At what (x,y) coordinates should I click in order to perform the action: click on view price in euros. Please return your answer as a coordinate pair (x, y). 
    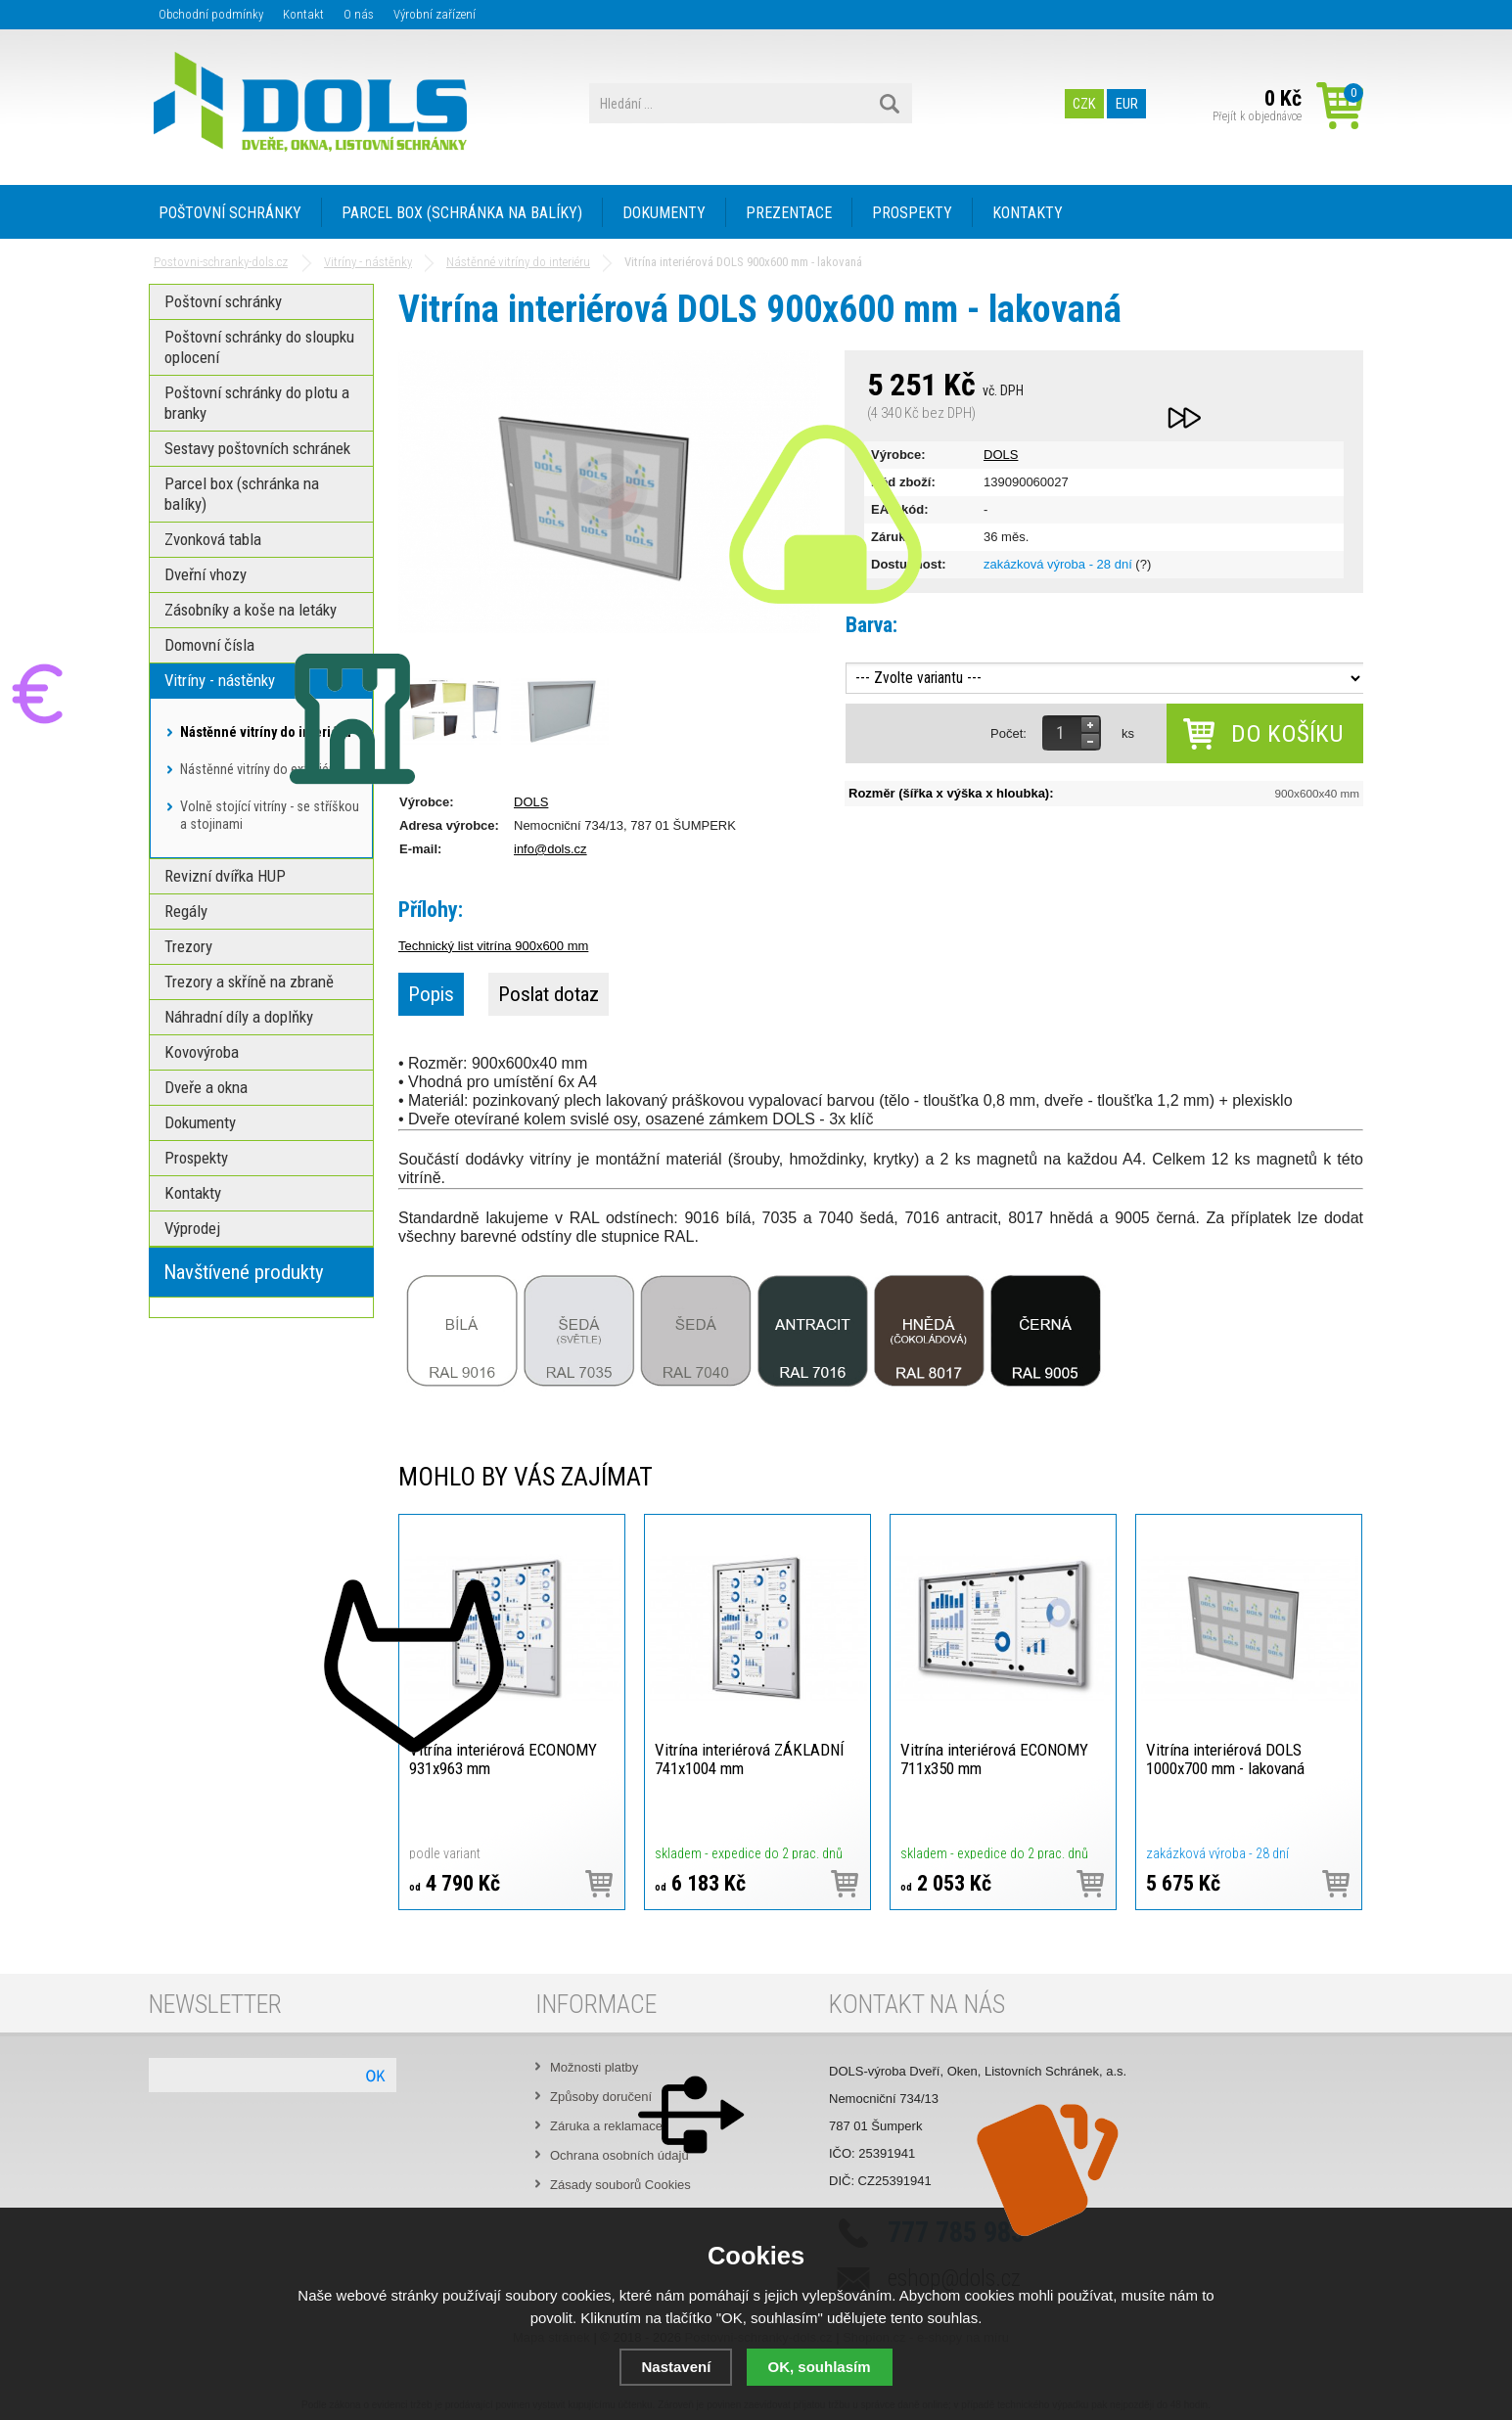
    Looking at the image, I should click on (42, 694).